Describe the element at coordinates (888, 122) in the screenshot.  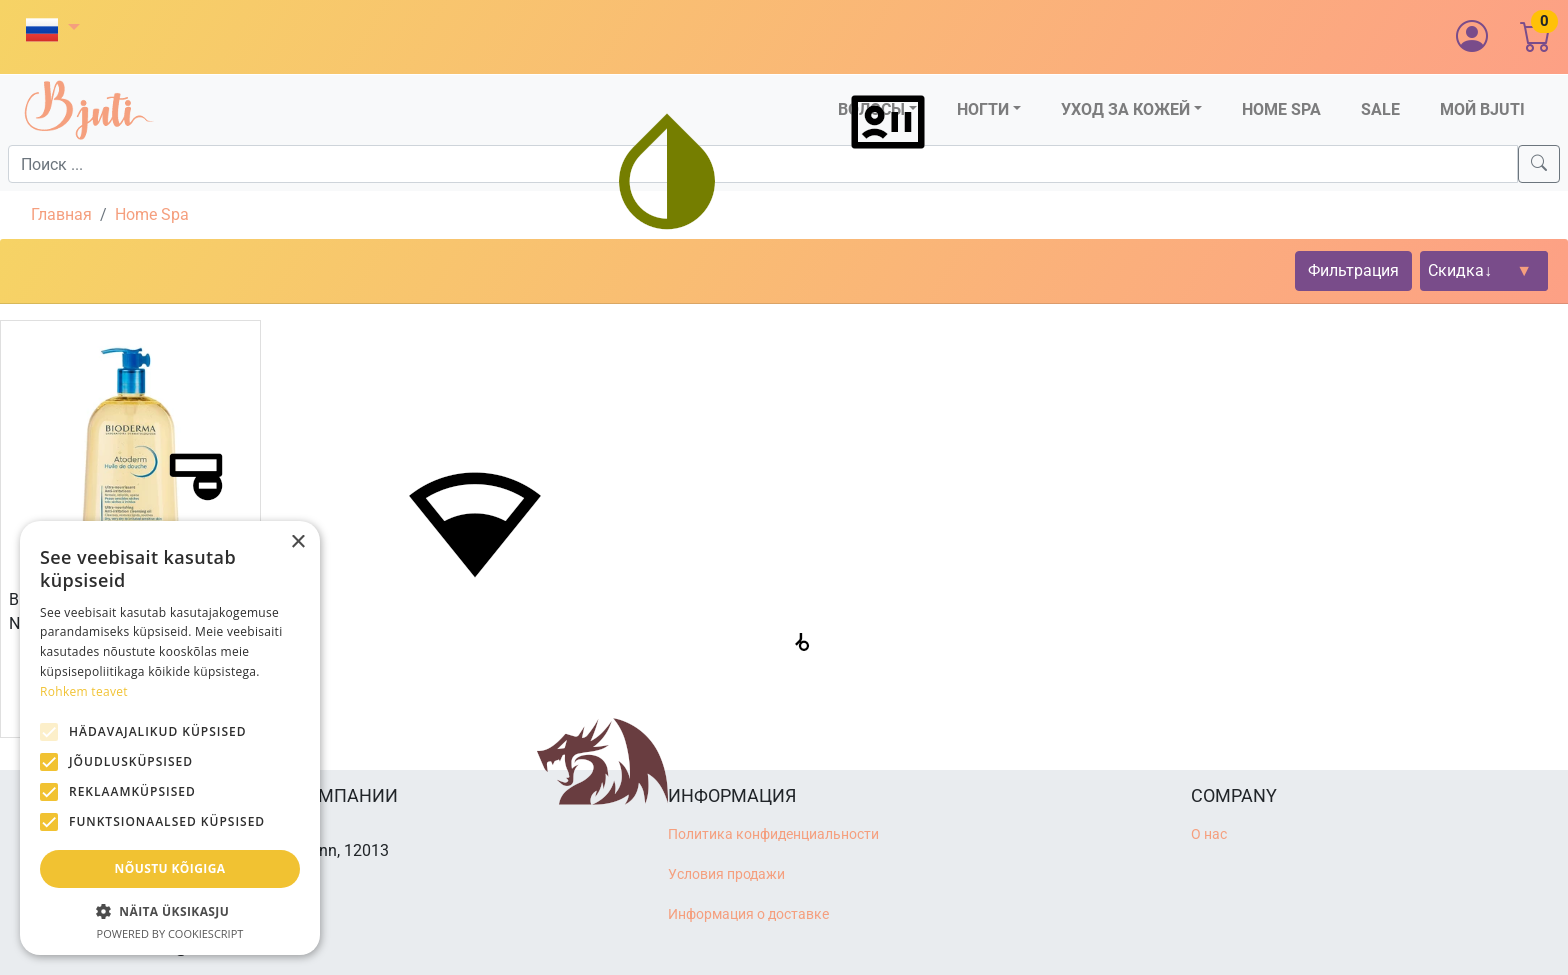
I see `pending pass or credential awaiting approval` at that location.